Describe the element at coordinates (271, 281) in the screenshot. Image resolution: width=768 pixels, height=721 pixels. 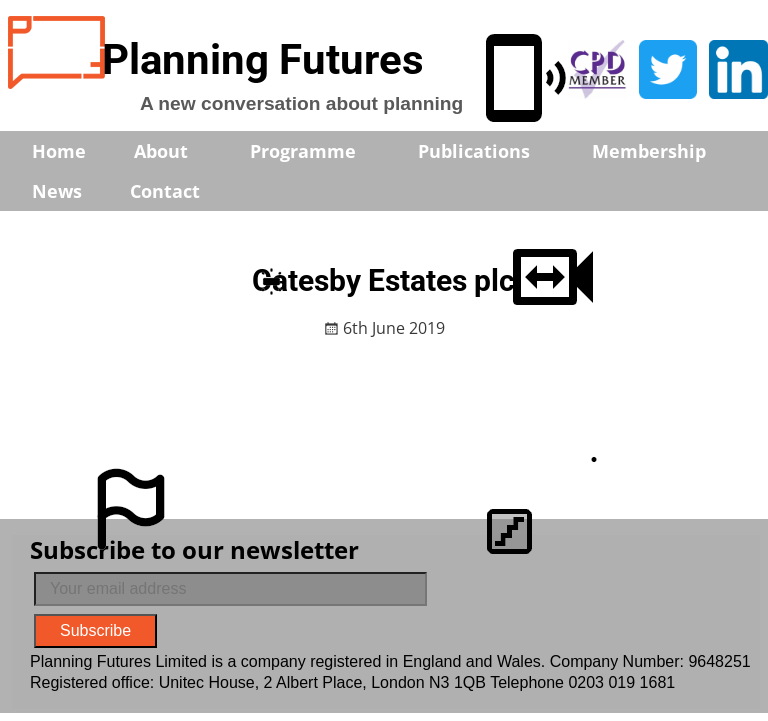
I see `adjust screen brightness settings` at that location.